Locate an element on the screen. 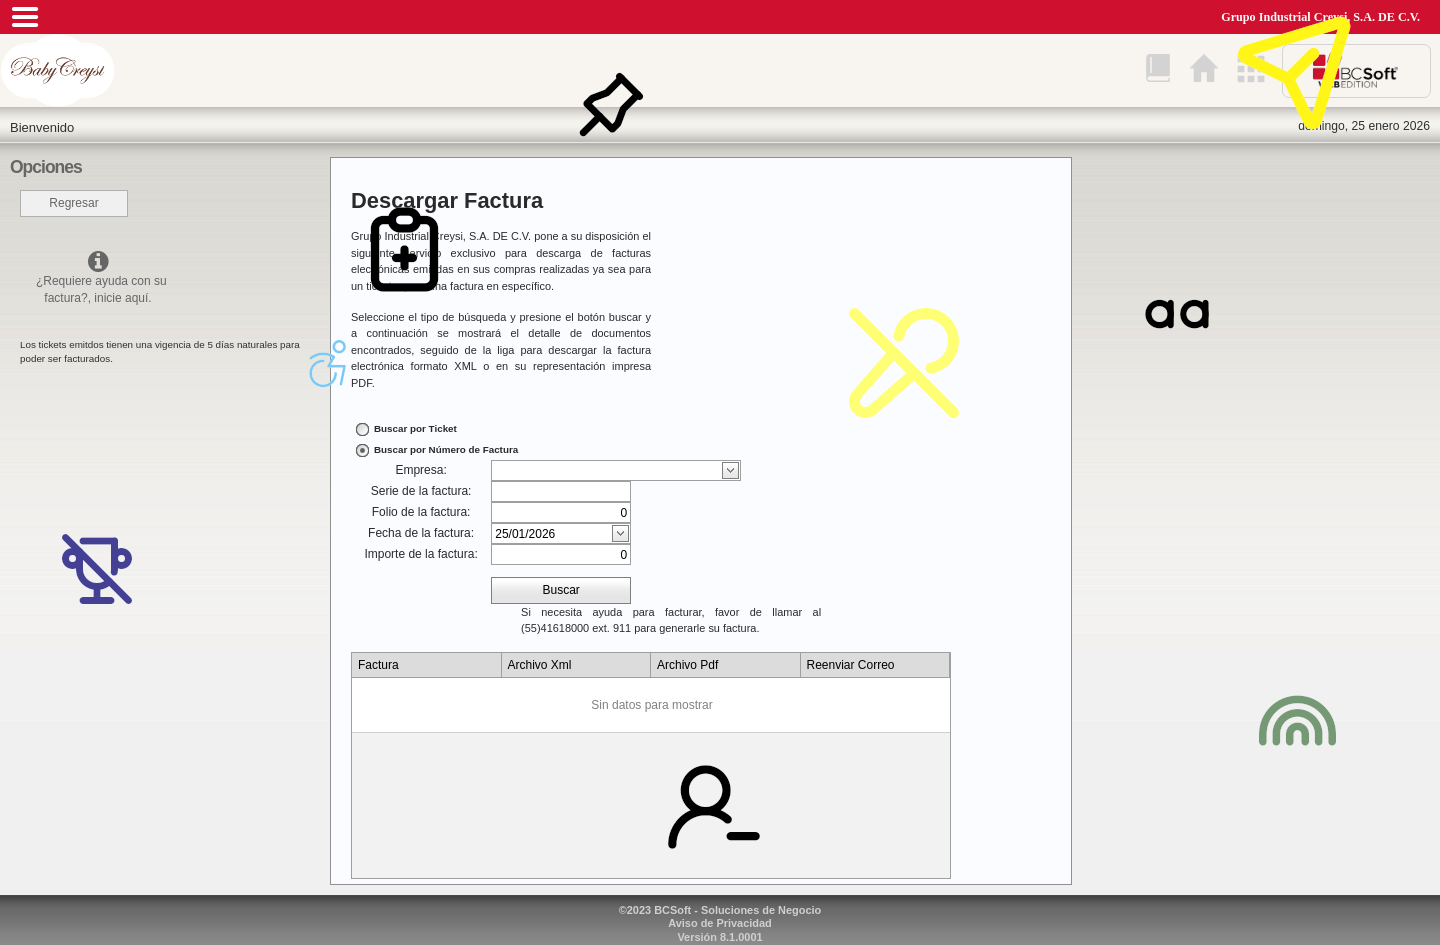  add a new note or item to clipboard is located at coordinates (404, 249).